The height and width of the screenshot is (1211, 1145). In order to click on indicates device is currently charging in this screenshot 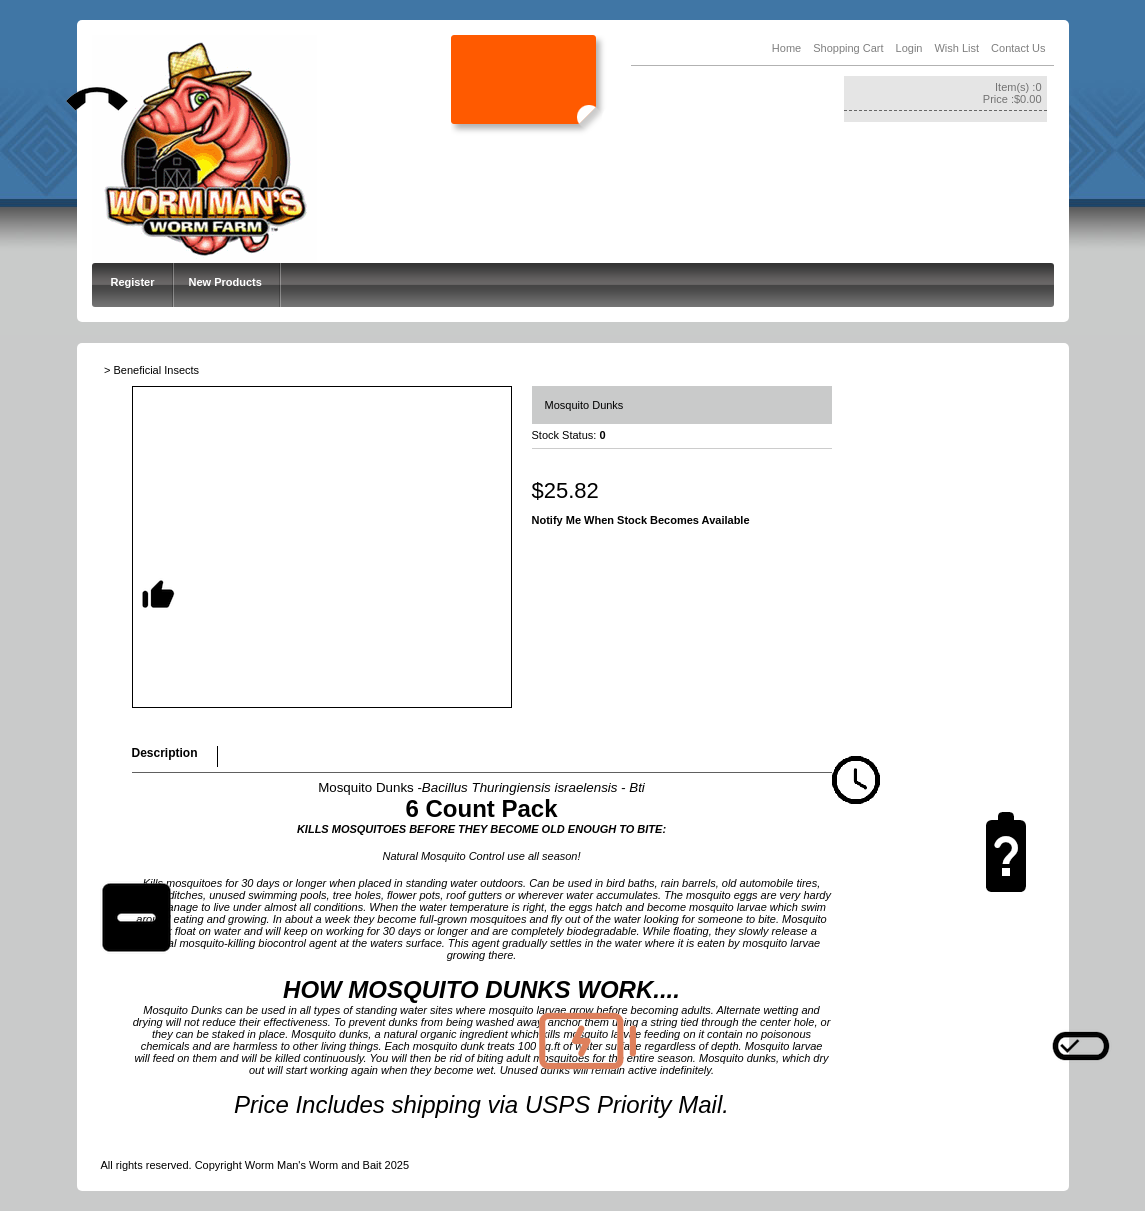, I will do `click(586, 1041)`.